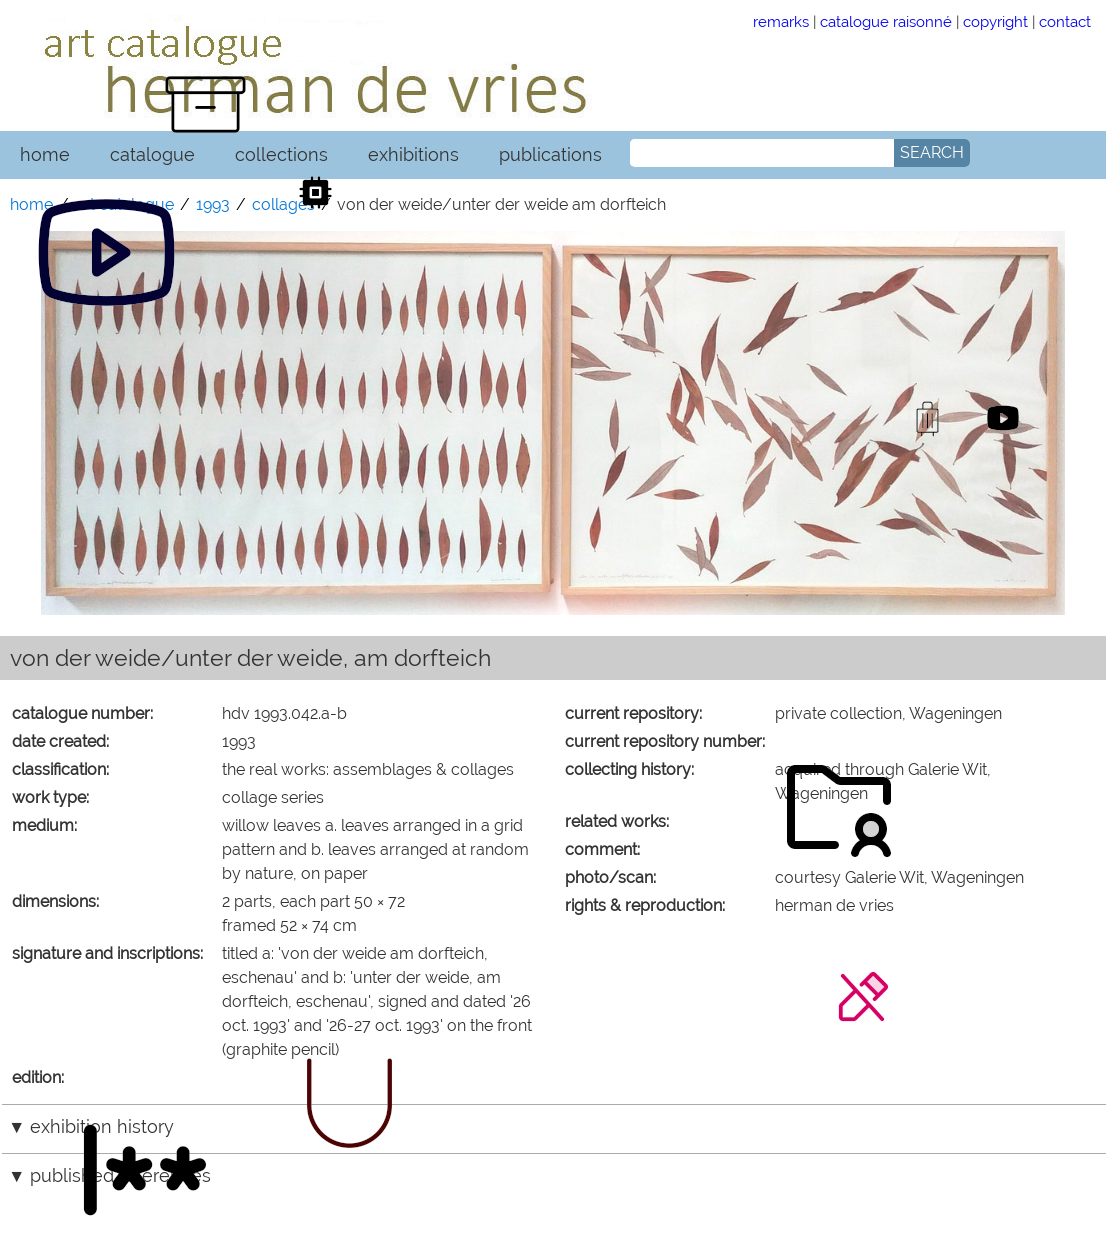 The height and width of the screenshot is (1260, 1106). I want to click on access user profile folder, so click(839, 805).